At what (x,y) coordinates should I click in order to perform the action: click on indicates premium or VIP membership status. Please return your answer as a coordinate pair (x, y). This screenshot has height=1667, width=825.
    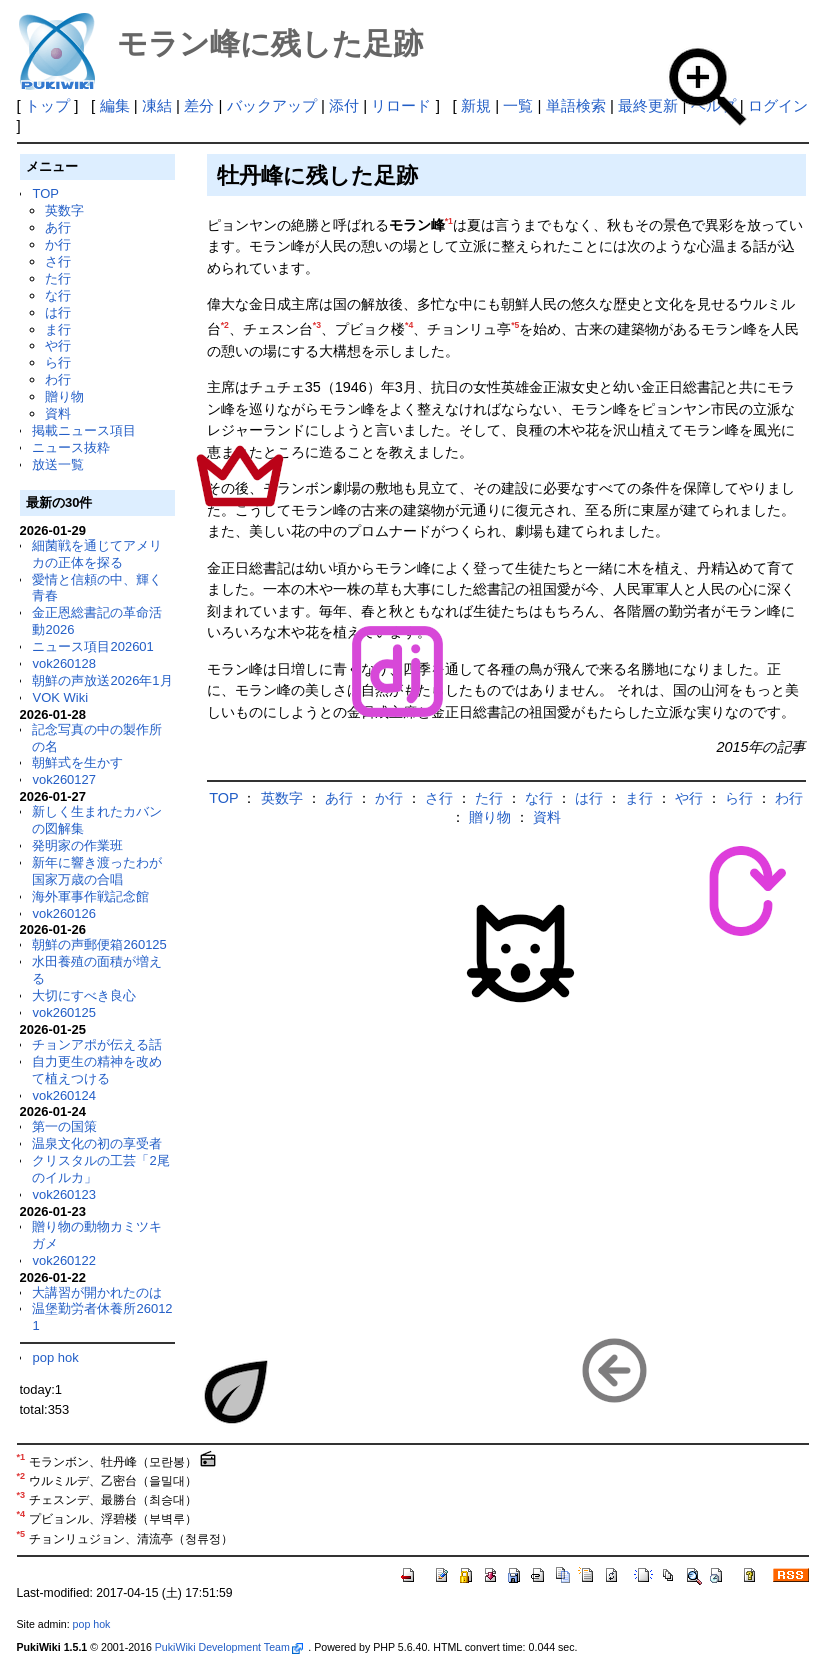
    Looking at the image, I should click on (240, 476).